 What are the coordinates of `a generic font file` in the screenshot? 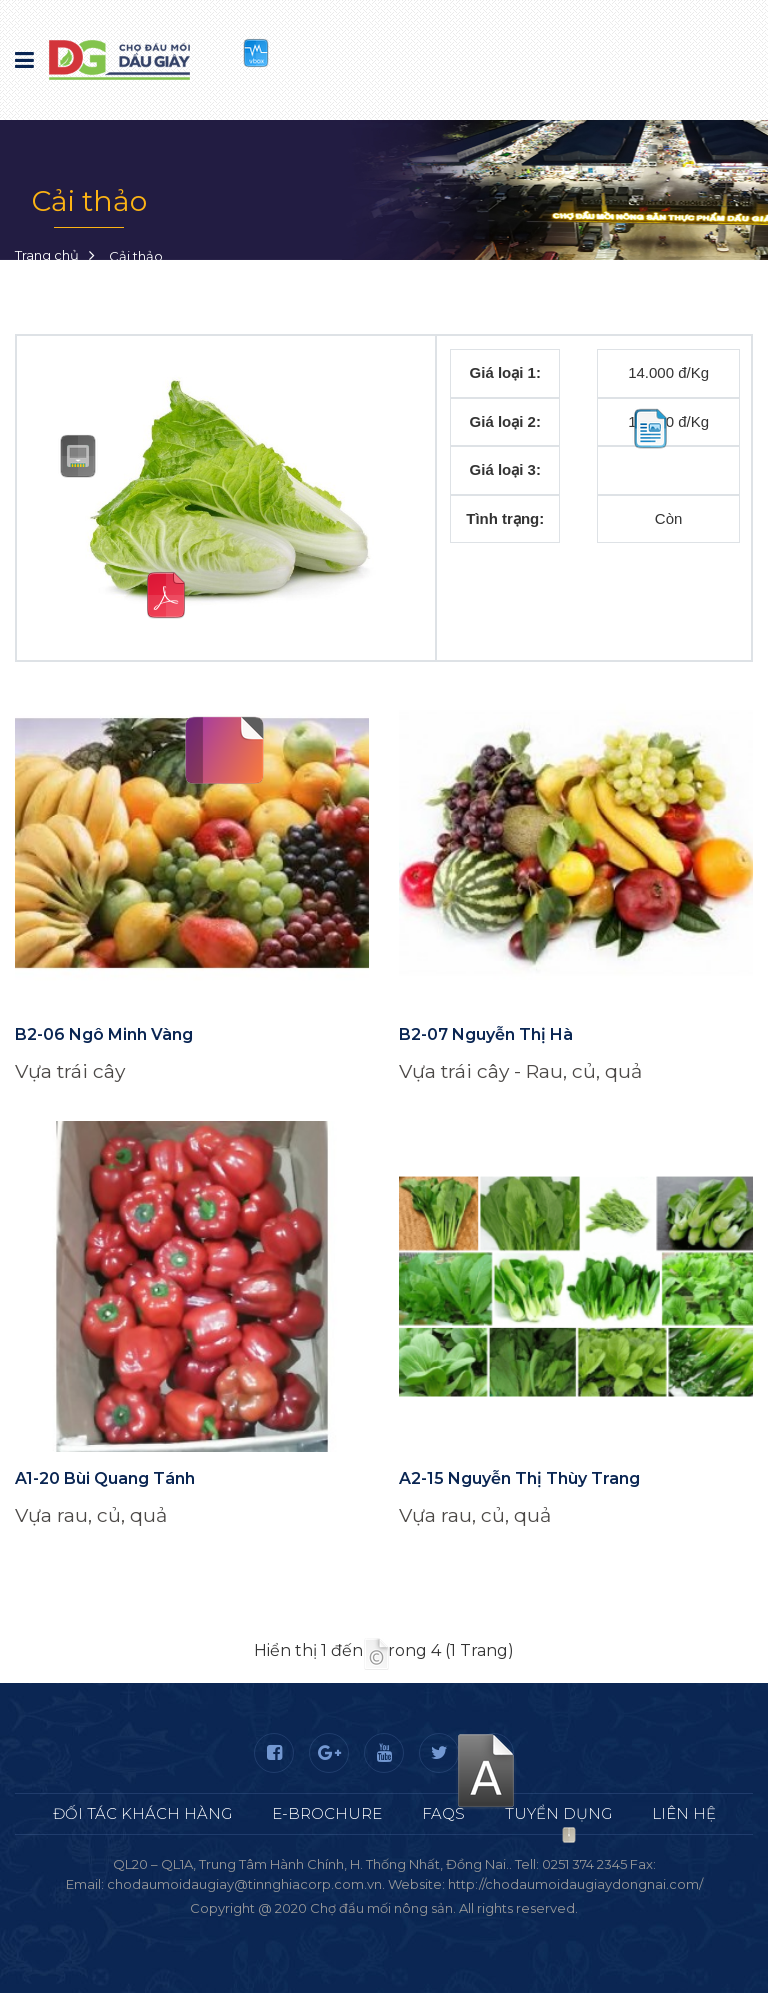 It's located at (486, 1772).